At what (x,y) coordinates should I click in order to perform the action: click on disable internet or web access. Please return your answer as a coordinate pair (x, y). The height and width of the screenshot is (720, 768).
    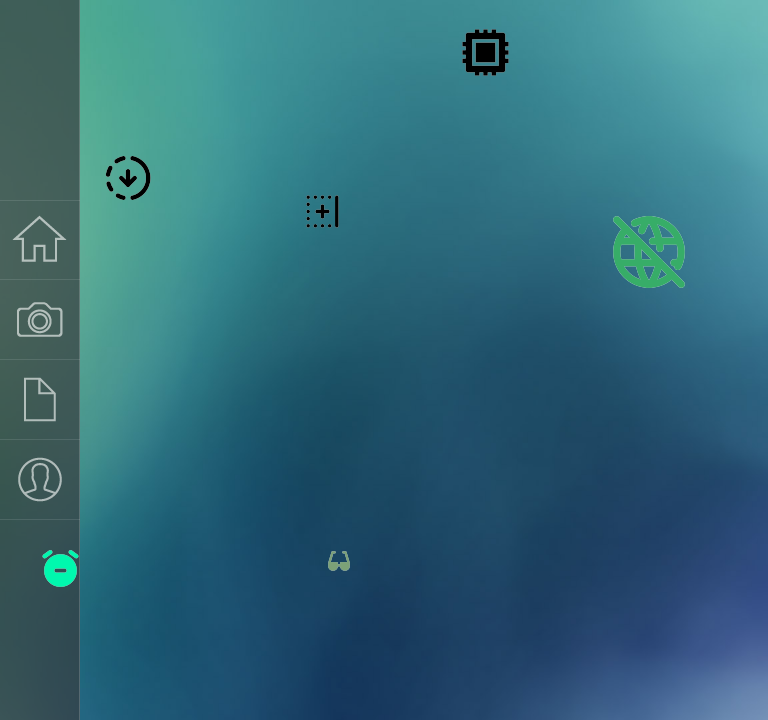
    Looking at the image, I should click on (649, 252).